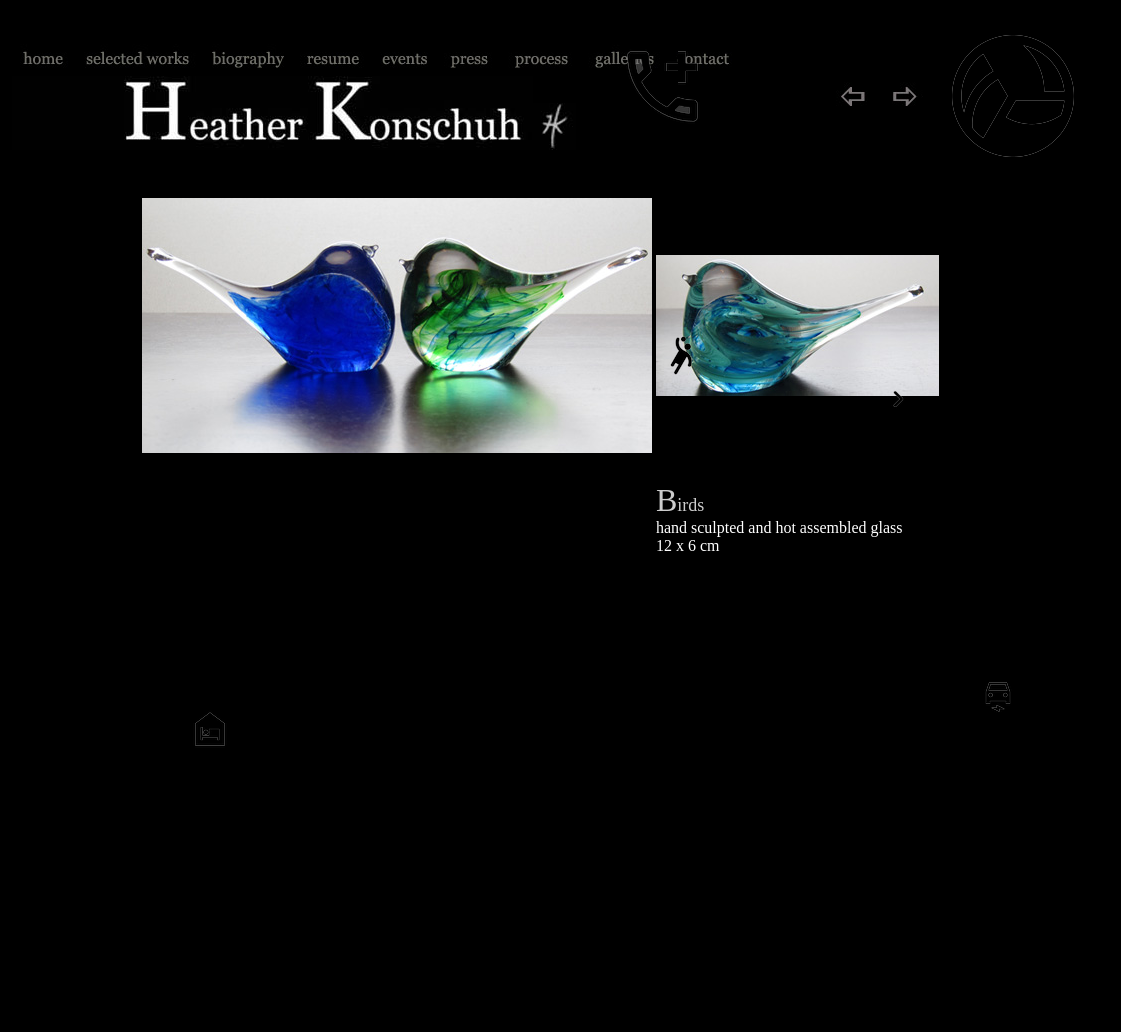 Image resolution: width=1121 pixels, height=1032 pixels. I want to click on find nearby overnight shelters, so click(210, 729).